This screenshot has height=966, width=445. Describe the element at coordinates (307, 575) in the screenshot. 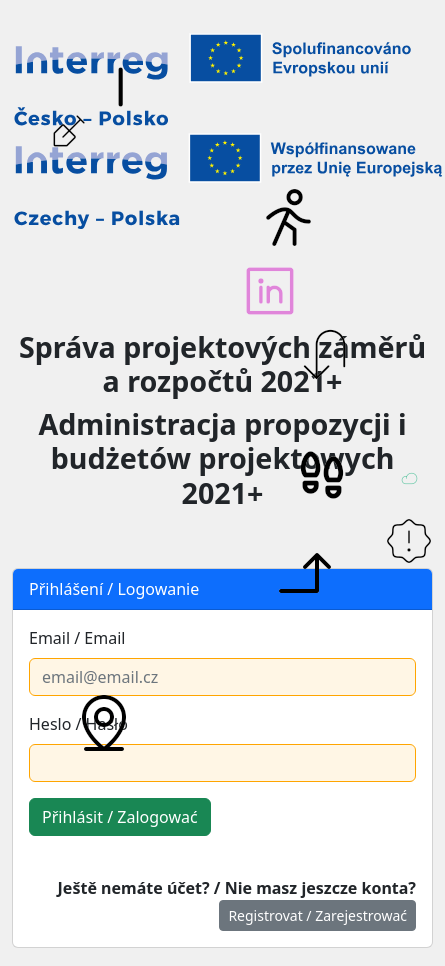

I see `turn right then continue forward` at that location.